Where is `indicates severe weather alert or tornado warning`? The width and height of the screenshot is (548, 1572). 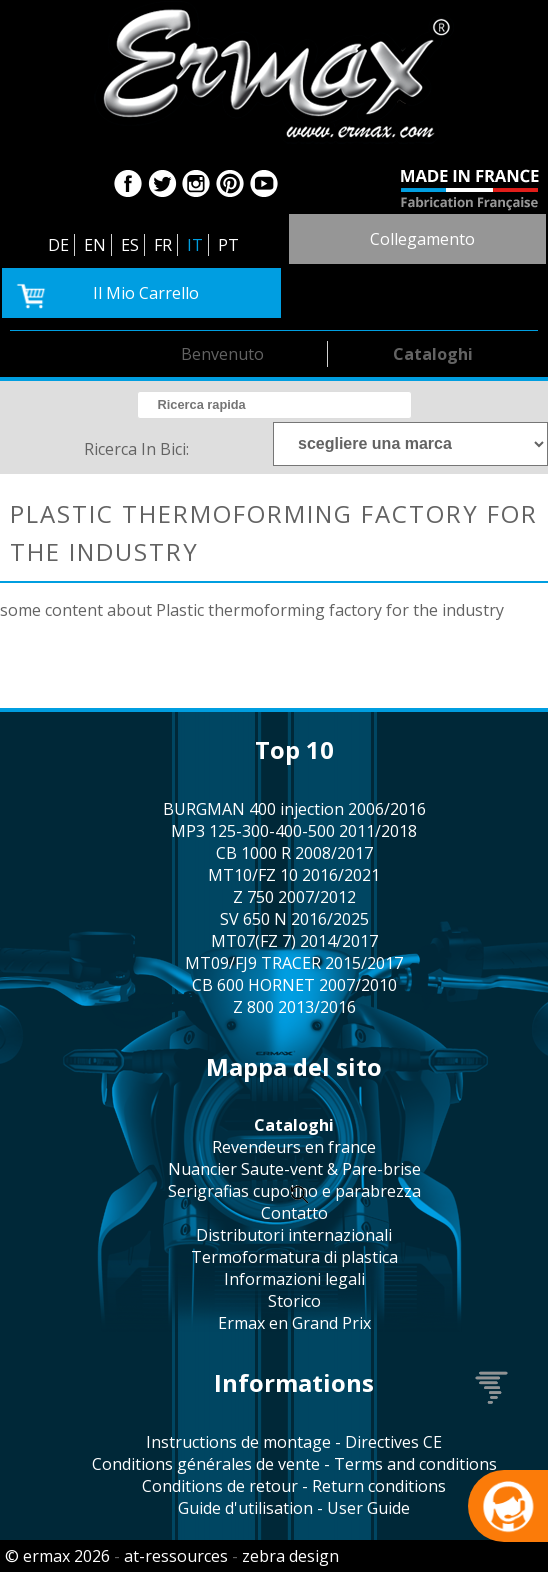
indicates severe weather alert or tornado warning is located at coordinates (491, 1386).